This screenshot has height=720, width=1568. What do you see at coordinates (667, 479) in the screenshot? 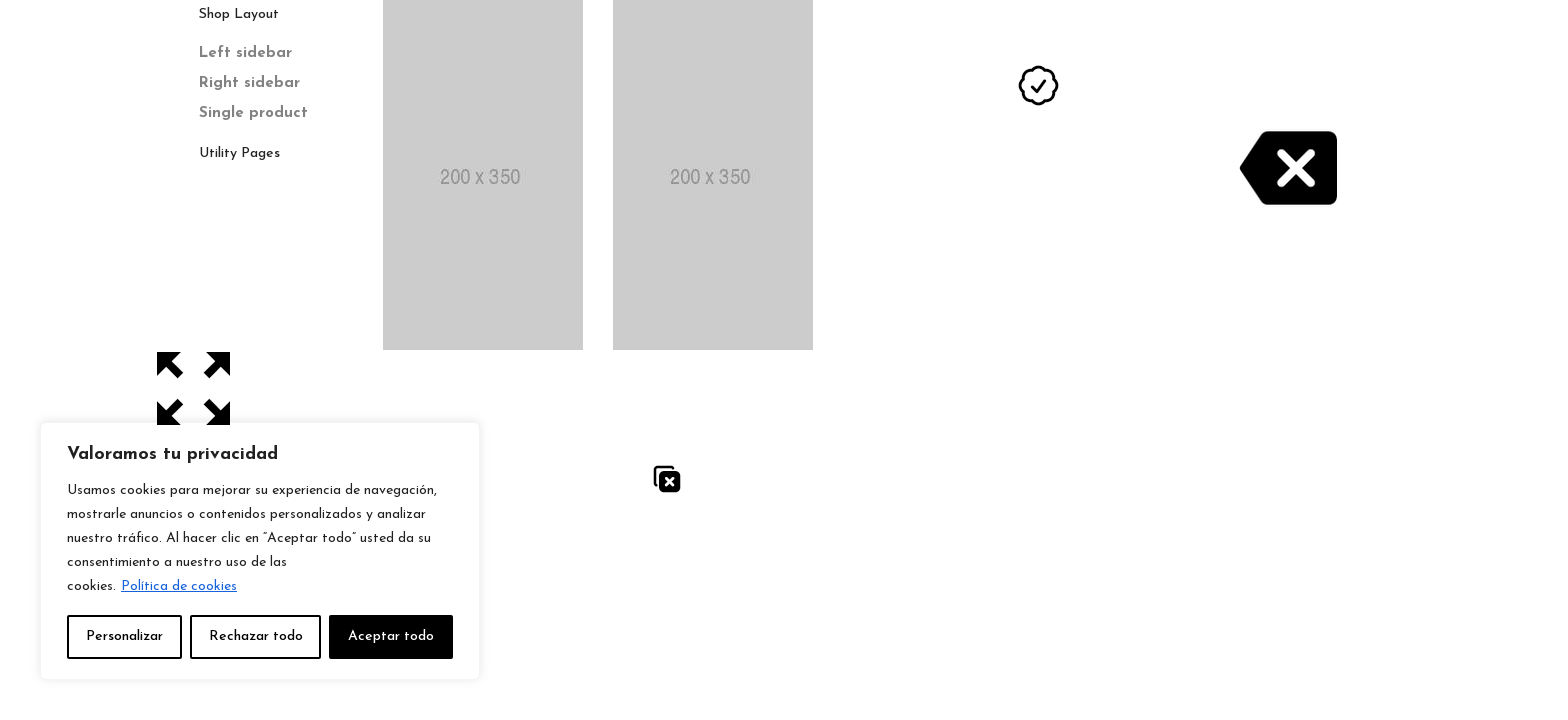
I see `cancel or remove copied content` at bounding box center [667, 479].